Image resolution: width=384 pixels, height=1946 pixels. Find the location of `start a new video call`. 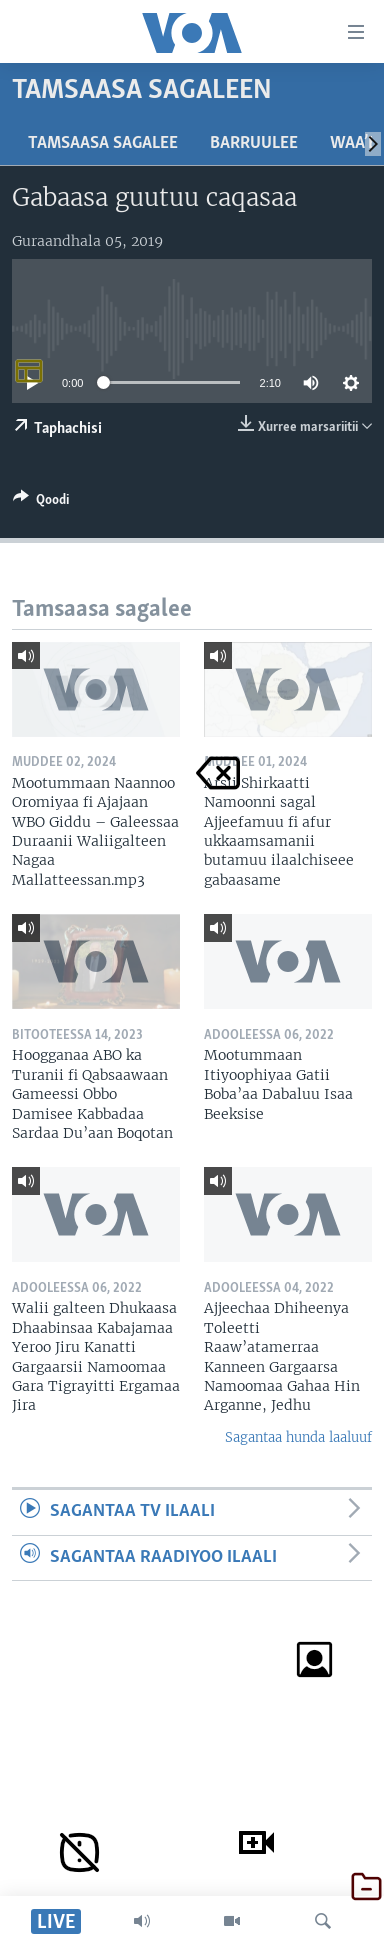

start a new video call is located at coordinates (256, 1842).